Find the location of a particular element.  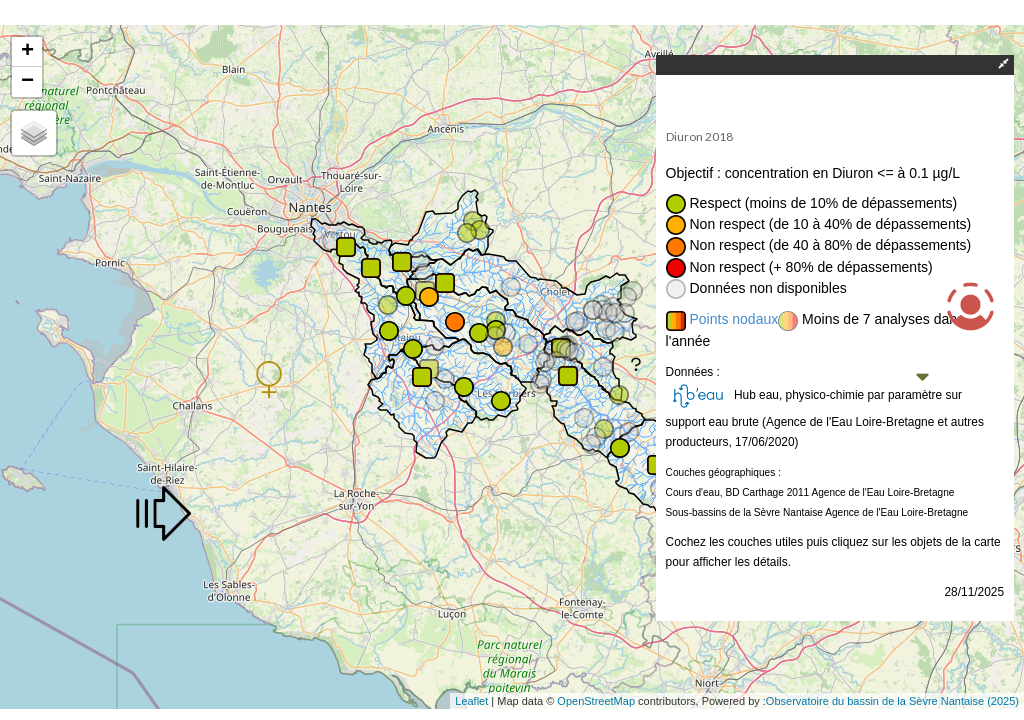

incomplete or pending user profile is located at coordinates (970, 306).